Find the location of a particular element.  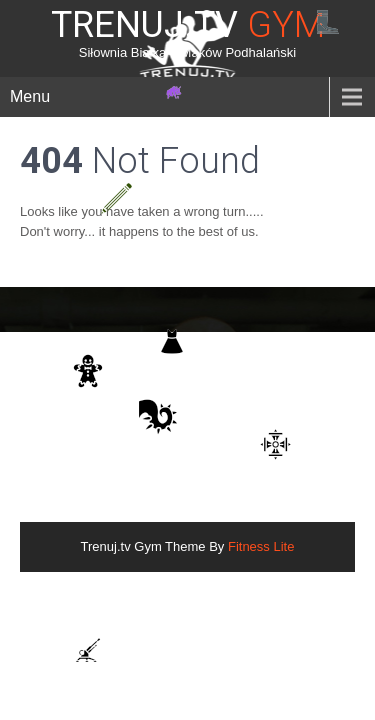

rain or waterproof gear category is located at coordinates (328, 22).